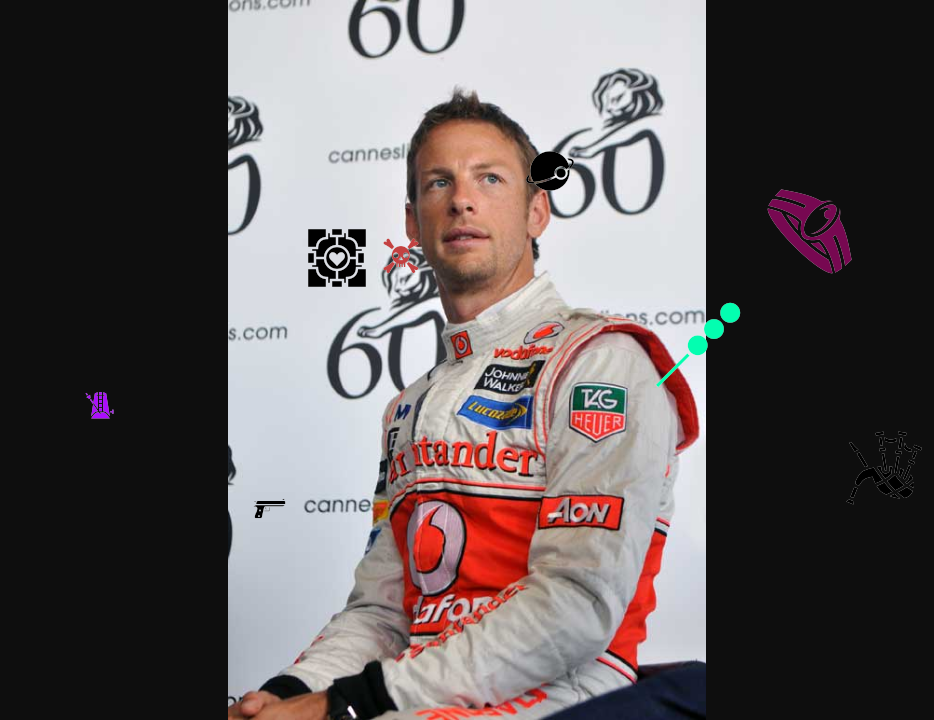 The height and width of the screenshot is (720, 934). I want to click on companion cube item or collectible from Portal, so click(337, 258).